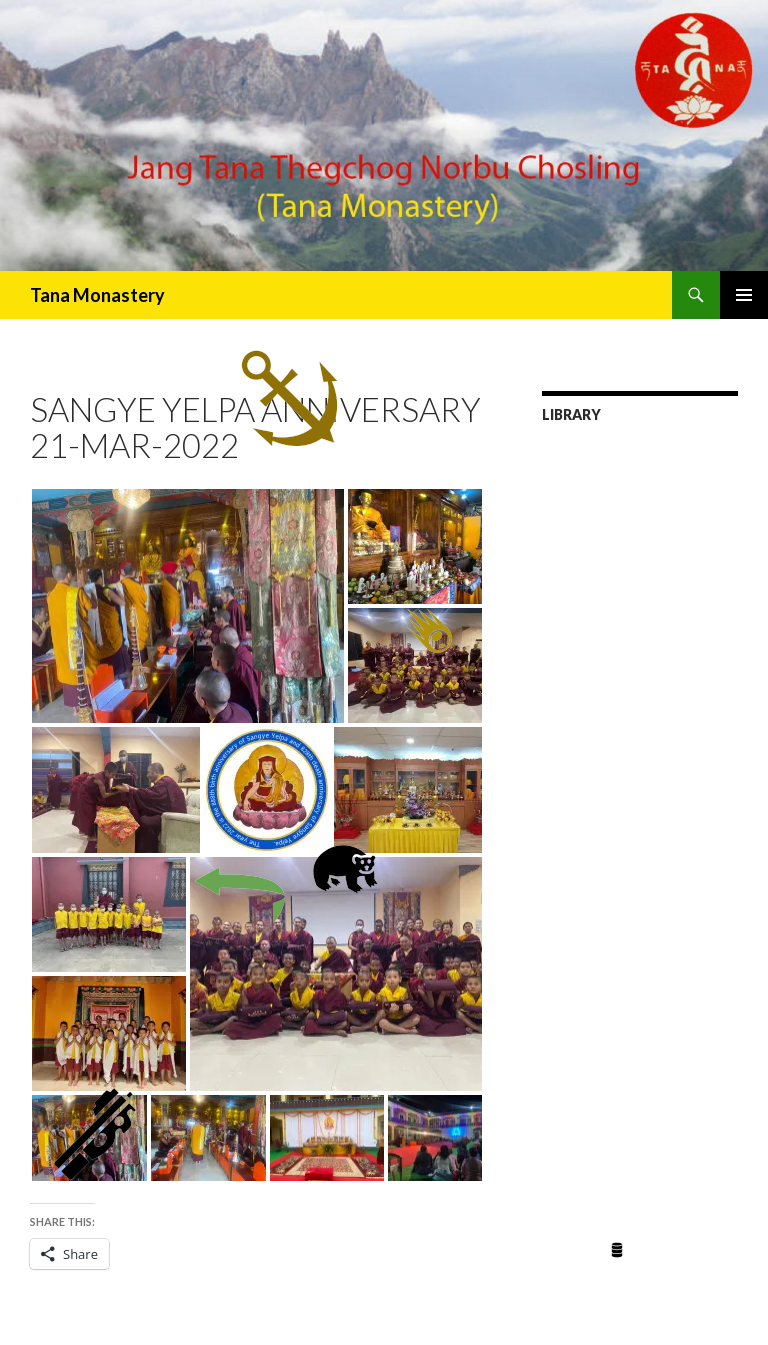  What do you see at coordinates (617, 1250) in the screenshot?
I see `access database storage` at bounding box center [617, 1250].